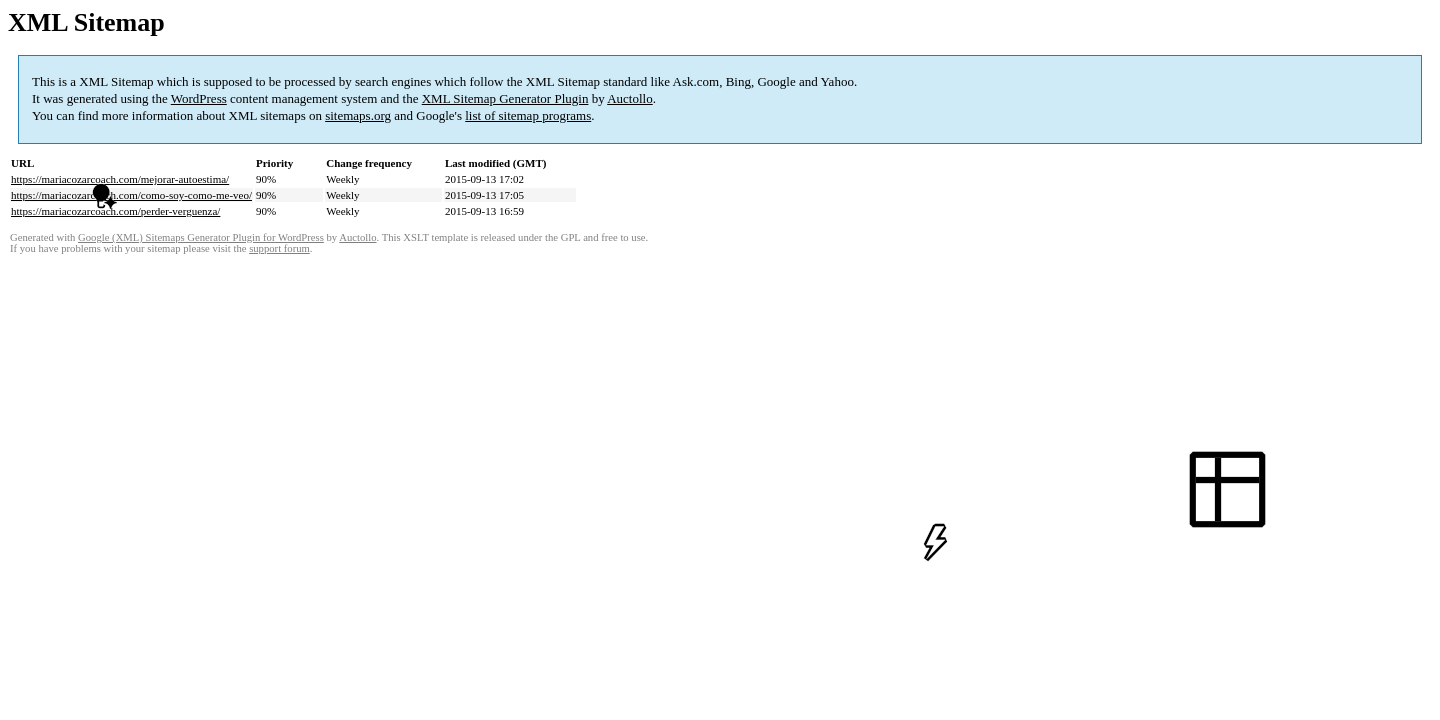 The height and width of the screenshot is (720, 1440). Describe the element at coordinates (1227, 489) in the screenshot. I see `view github project board` at that location.